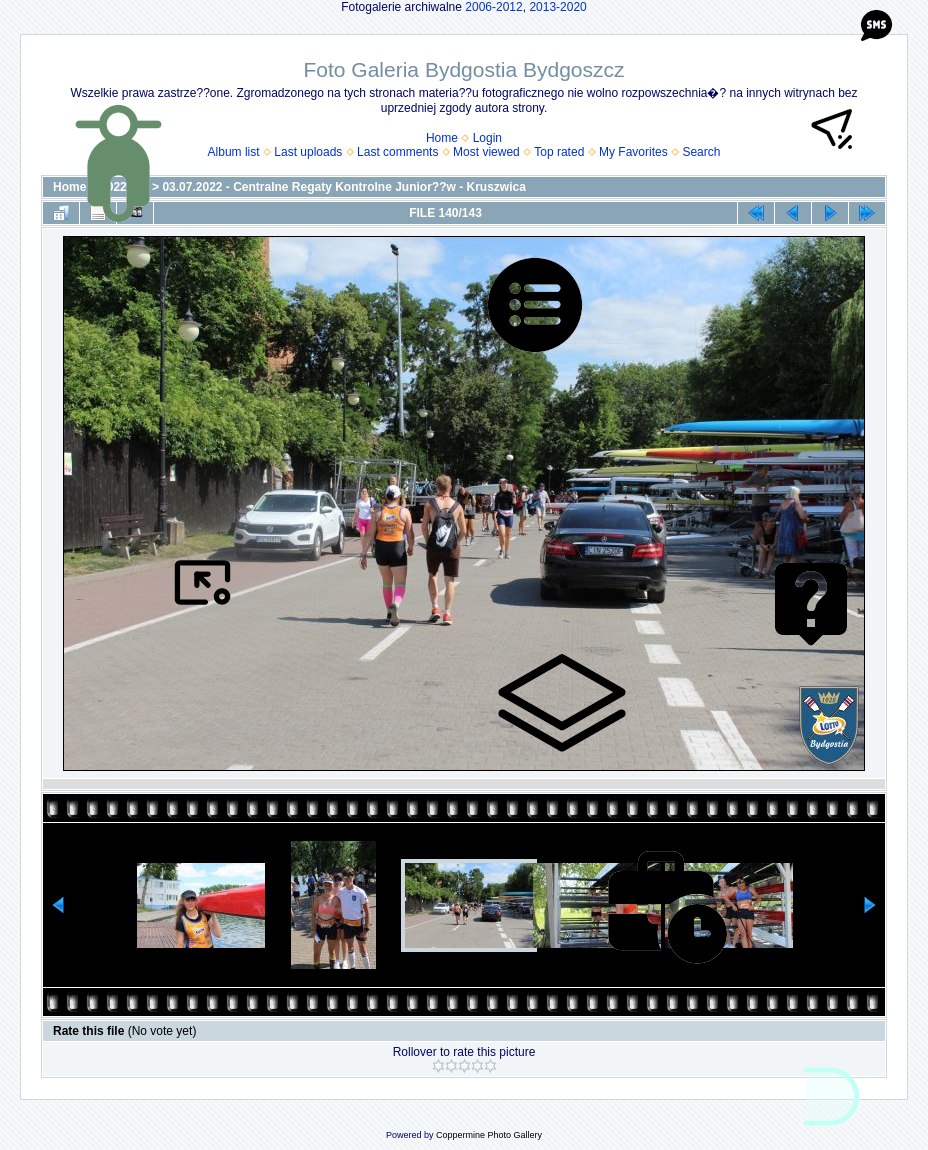 Image resolution: width=928 pixels, height=1150 pixels. I want to click on indicates a proper superset relationship in mathematical notation, so click(827, 1096).